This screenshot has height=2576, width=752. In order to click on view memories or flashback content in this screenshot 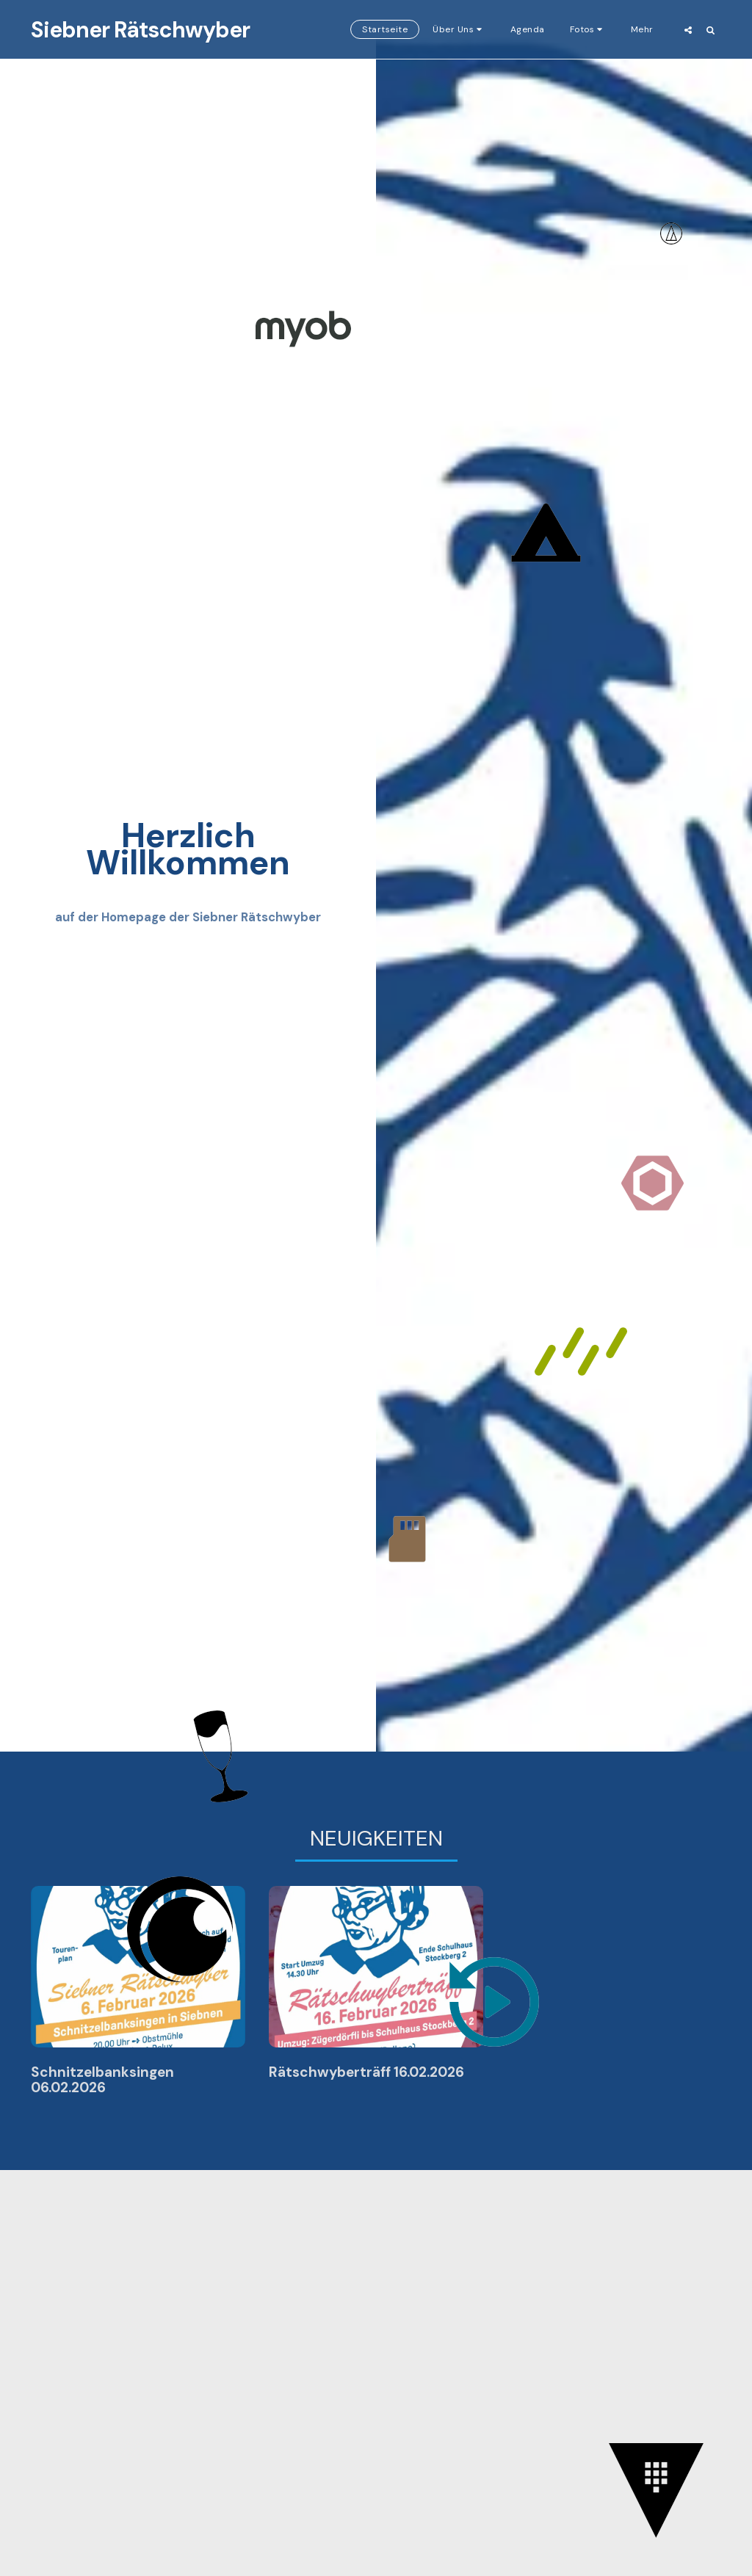, I will do `click(494, 2002)`.